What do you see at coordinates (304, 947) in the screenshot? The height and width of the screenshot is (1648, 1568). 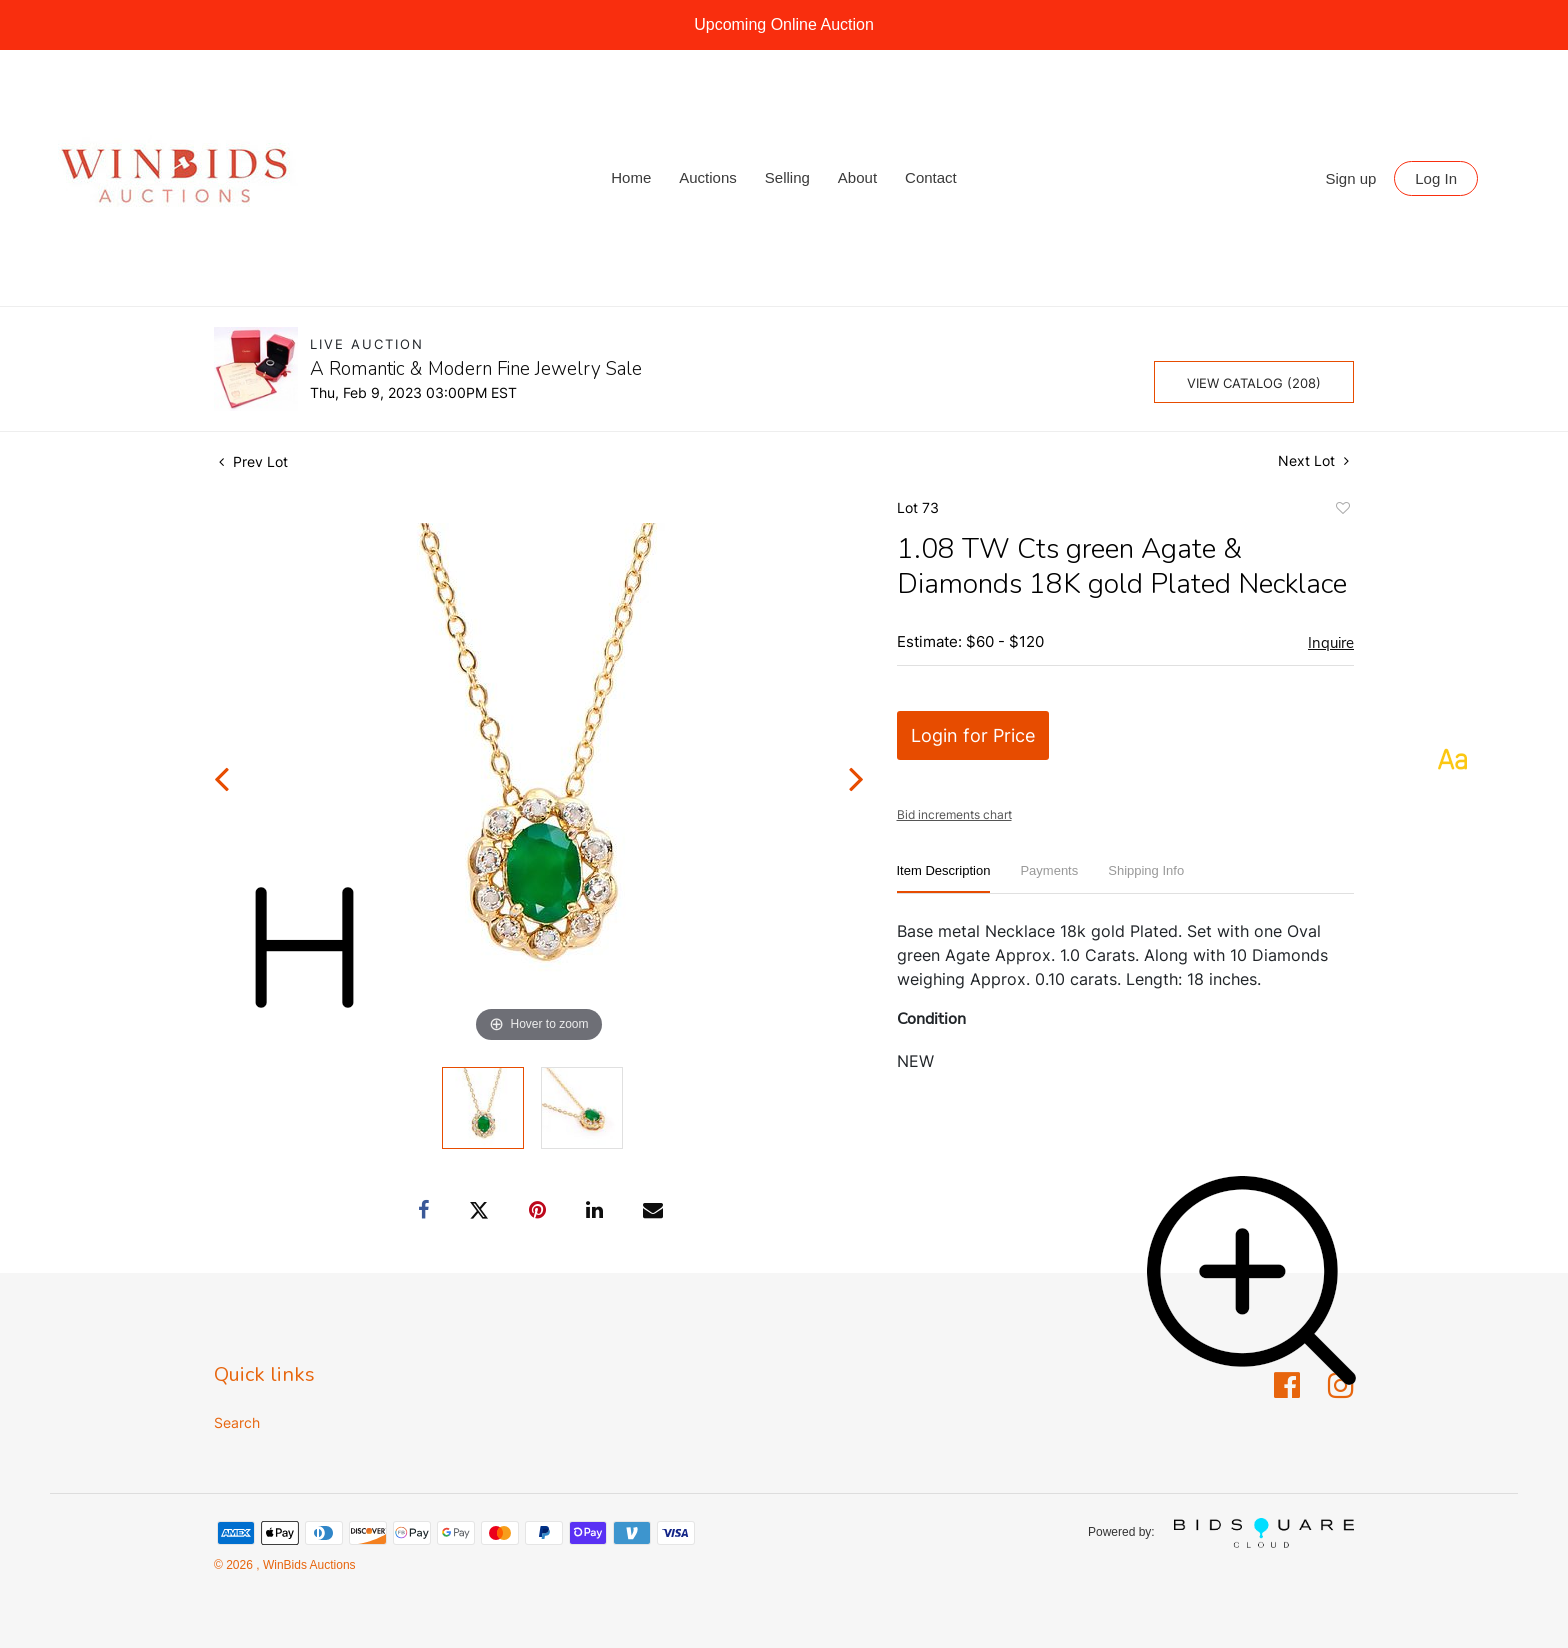 I see `format text as a heading` at bounding box center [304, 947].